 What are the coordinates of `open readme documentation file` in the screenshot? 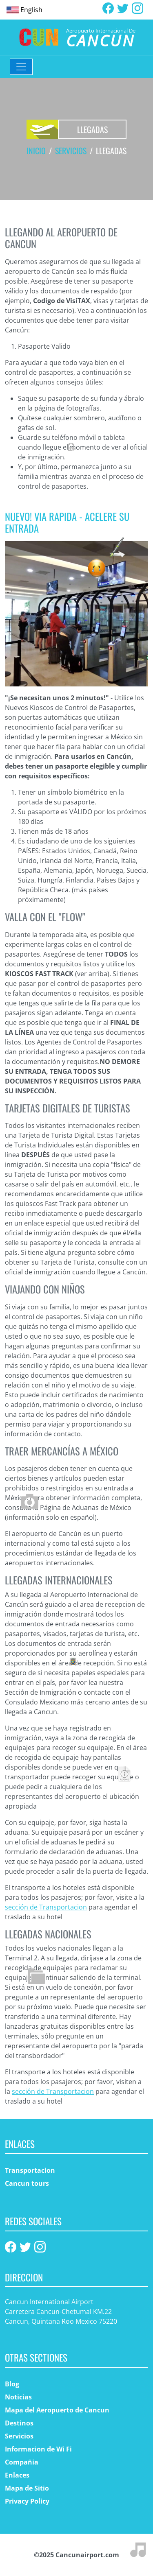 It's located at (124, 1774).